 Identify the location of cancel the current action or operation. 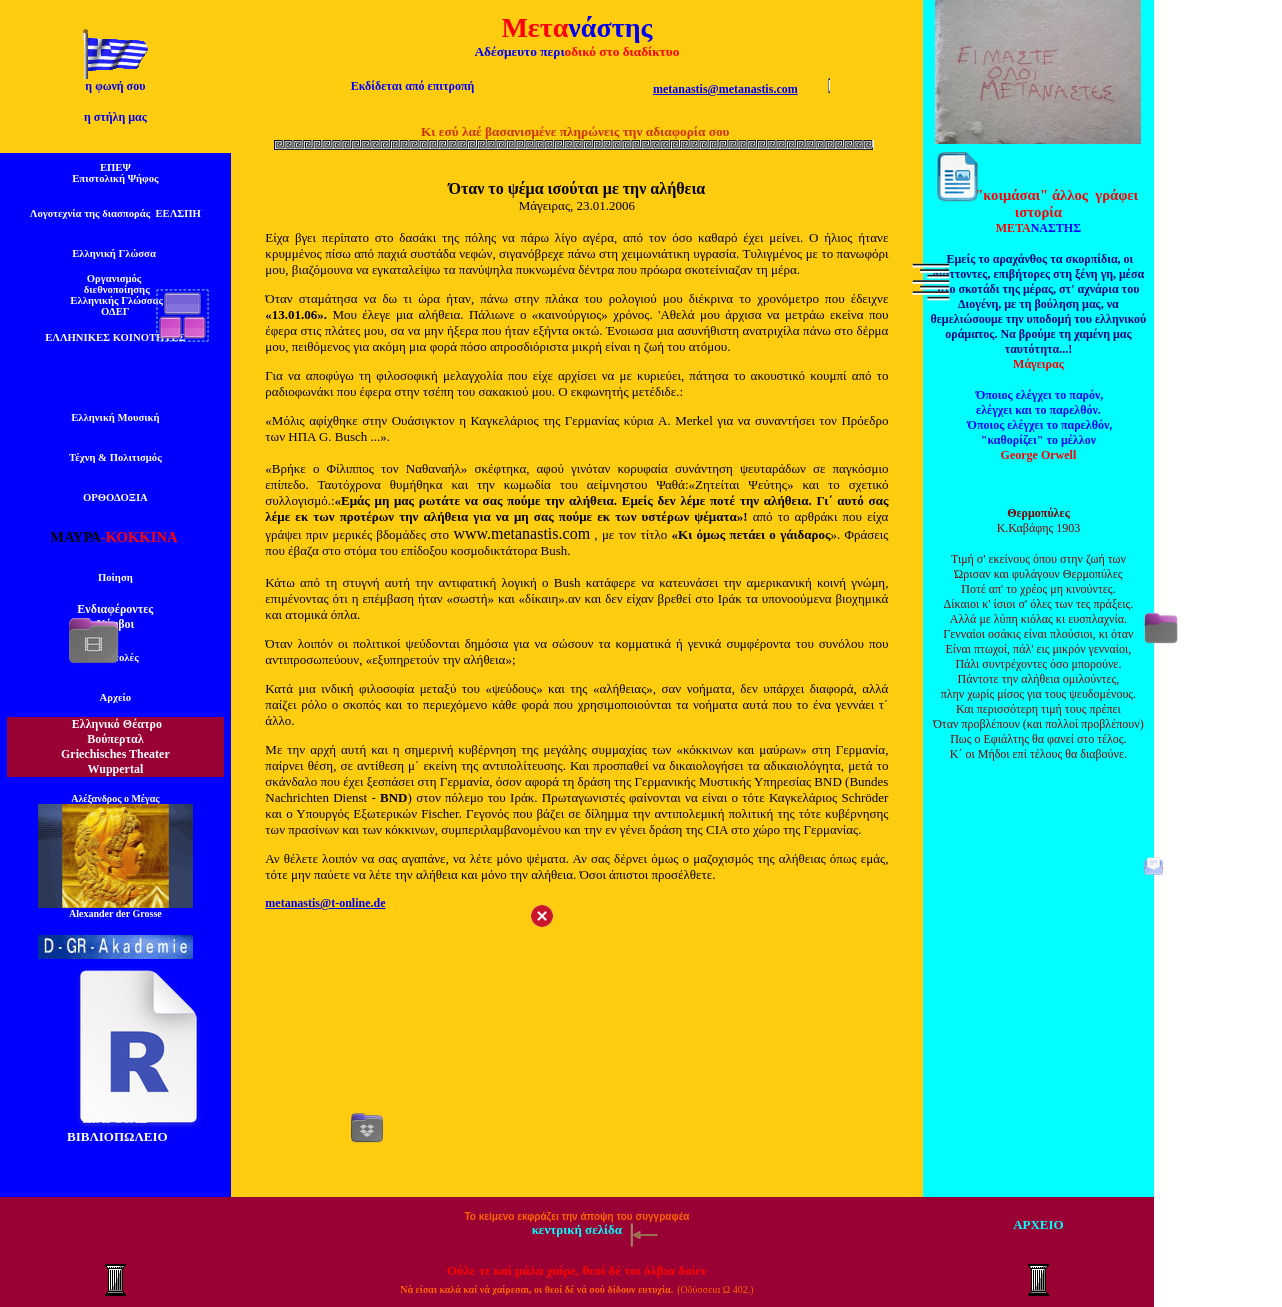
(542, 916).